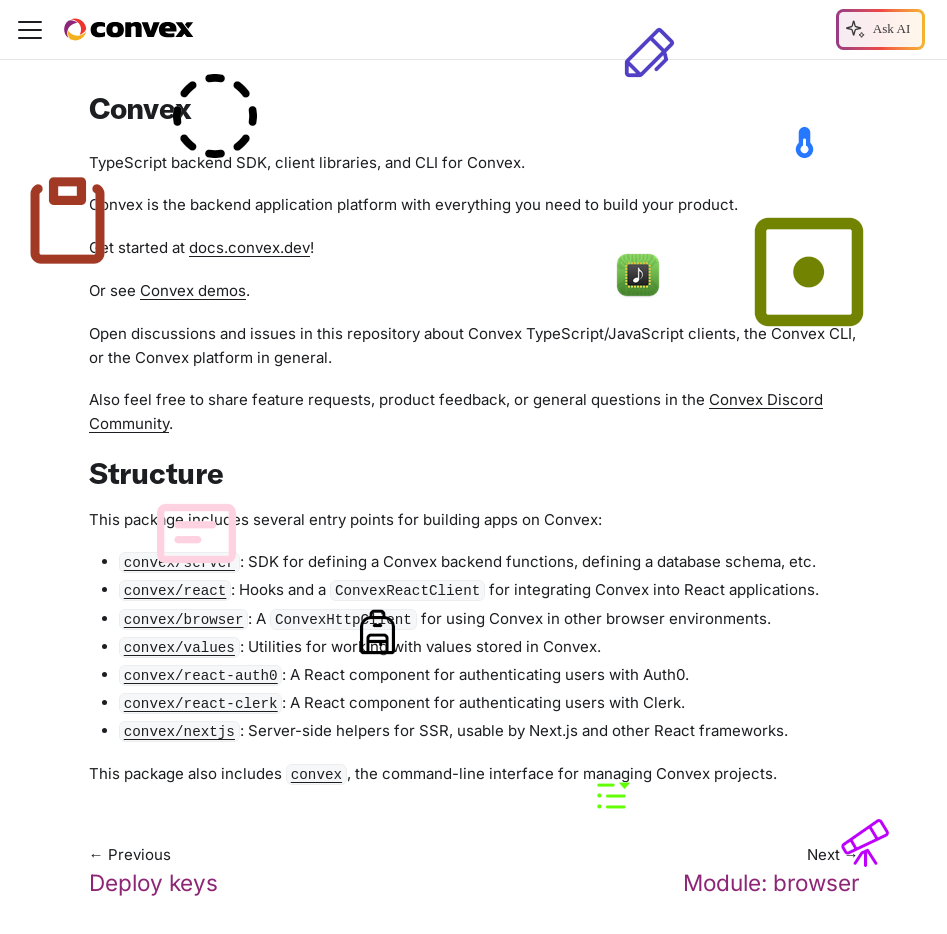  Describe the element at coordinates (612, 795) in the screenshot. I see `select multiple items from a list` at that location.